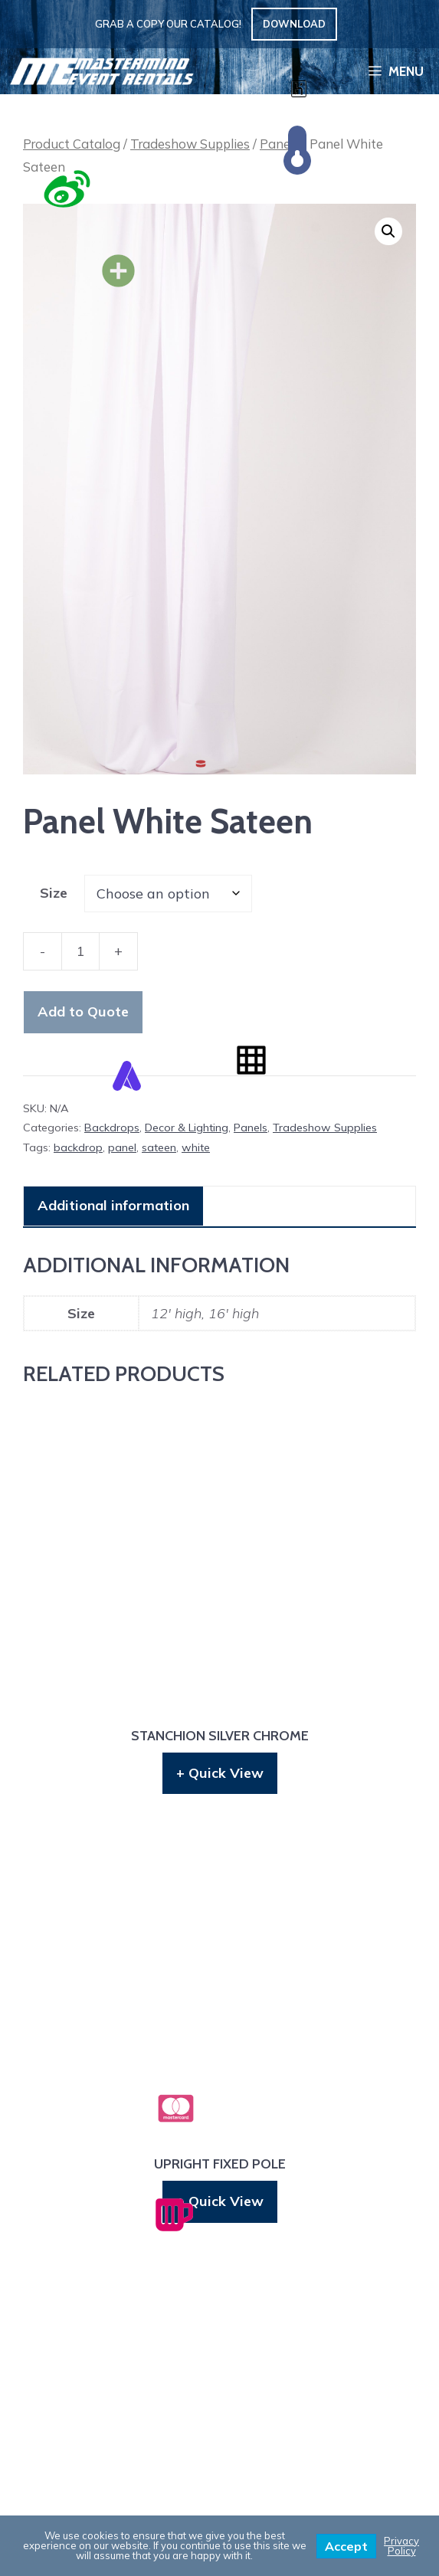  I want to click on open weibo app, so click(67, 190).